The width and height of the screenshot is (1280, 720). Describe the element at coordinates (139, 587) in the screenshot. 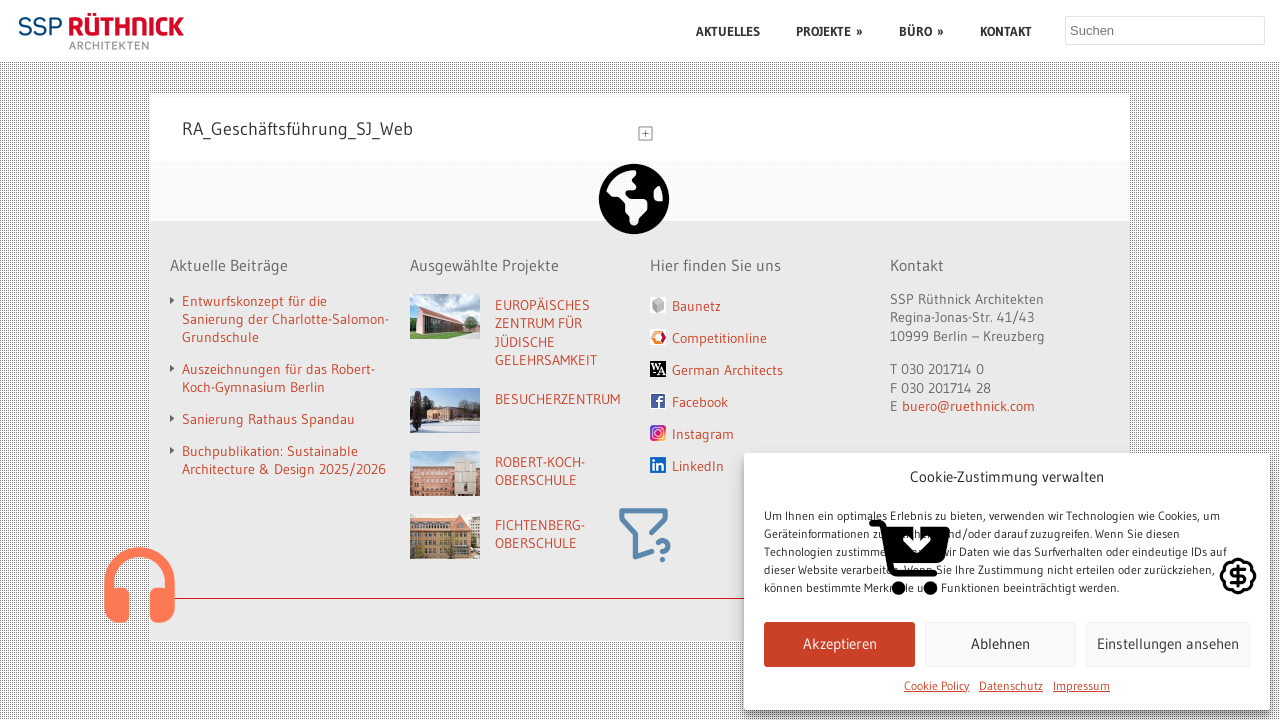

I see `access audio or music player` at that location.